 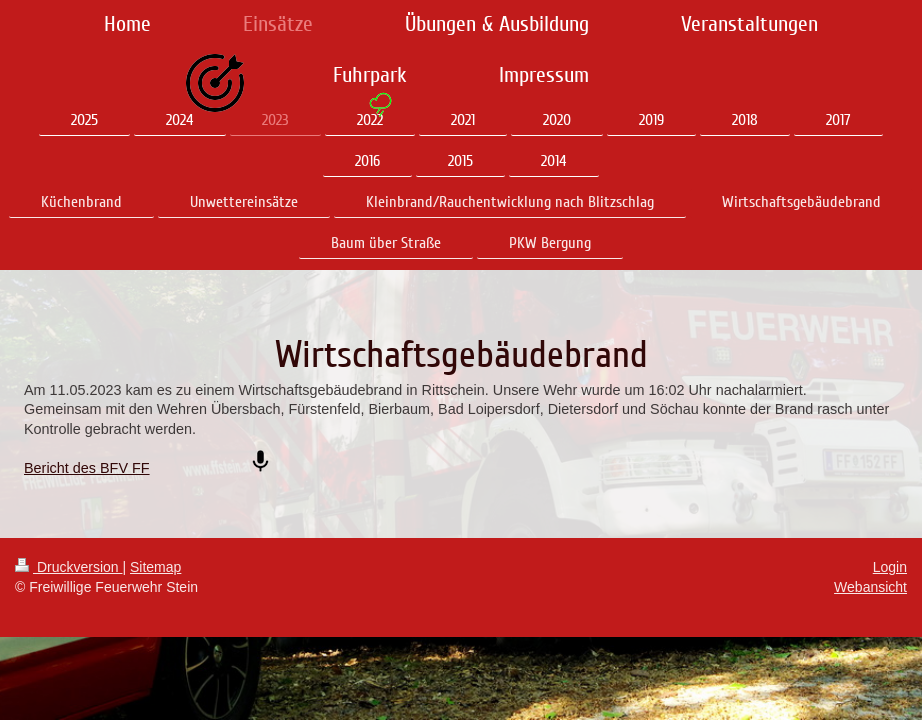 What do you see at coordinates (215, 83) in the screenshot?
I see `set or view your goals` at bounding box center [215, 83].